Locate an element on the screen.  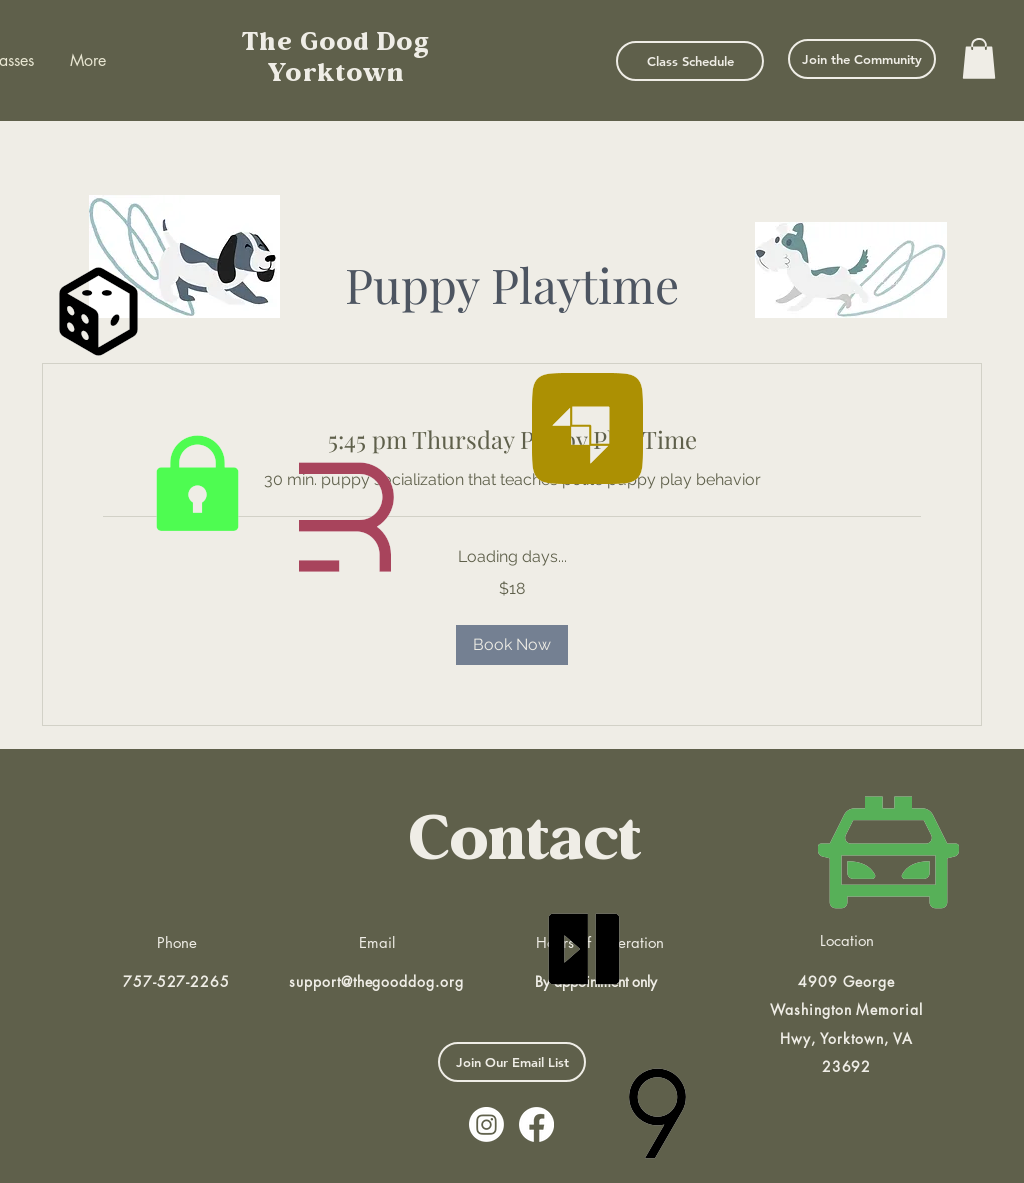
expand the sidebar panel is located at coordinates (584, 949).